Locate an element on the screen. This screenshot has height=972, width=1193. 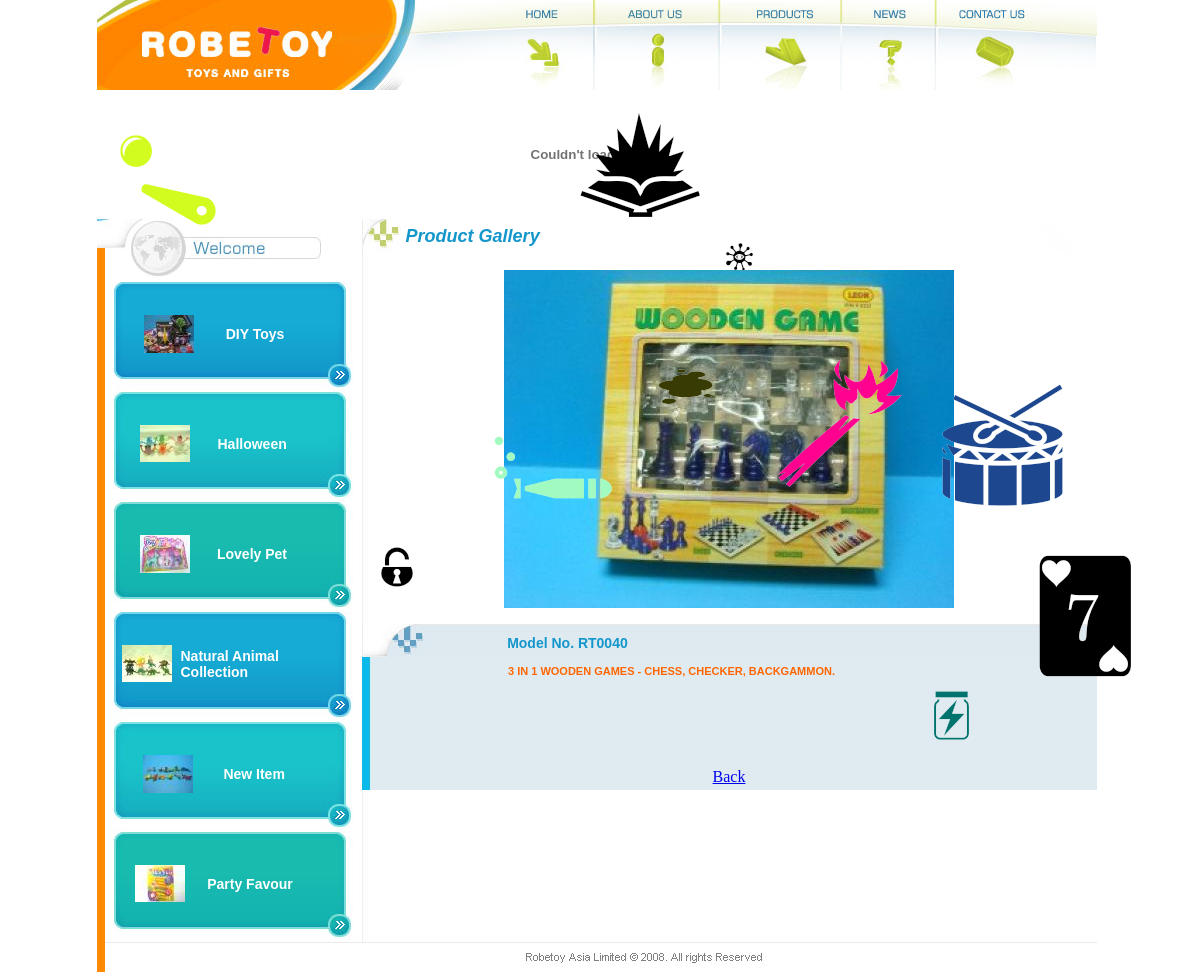
launch torpedo attack in naval combat game is located at coordinates (552, 488).